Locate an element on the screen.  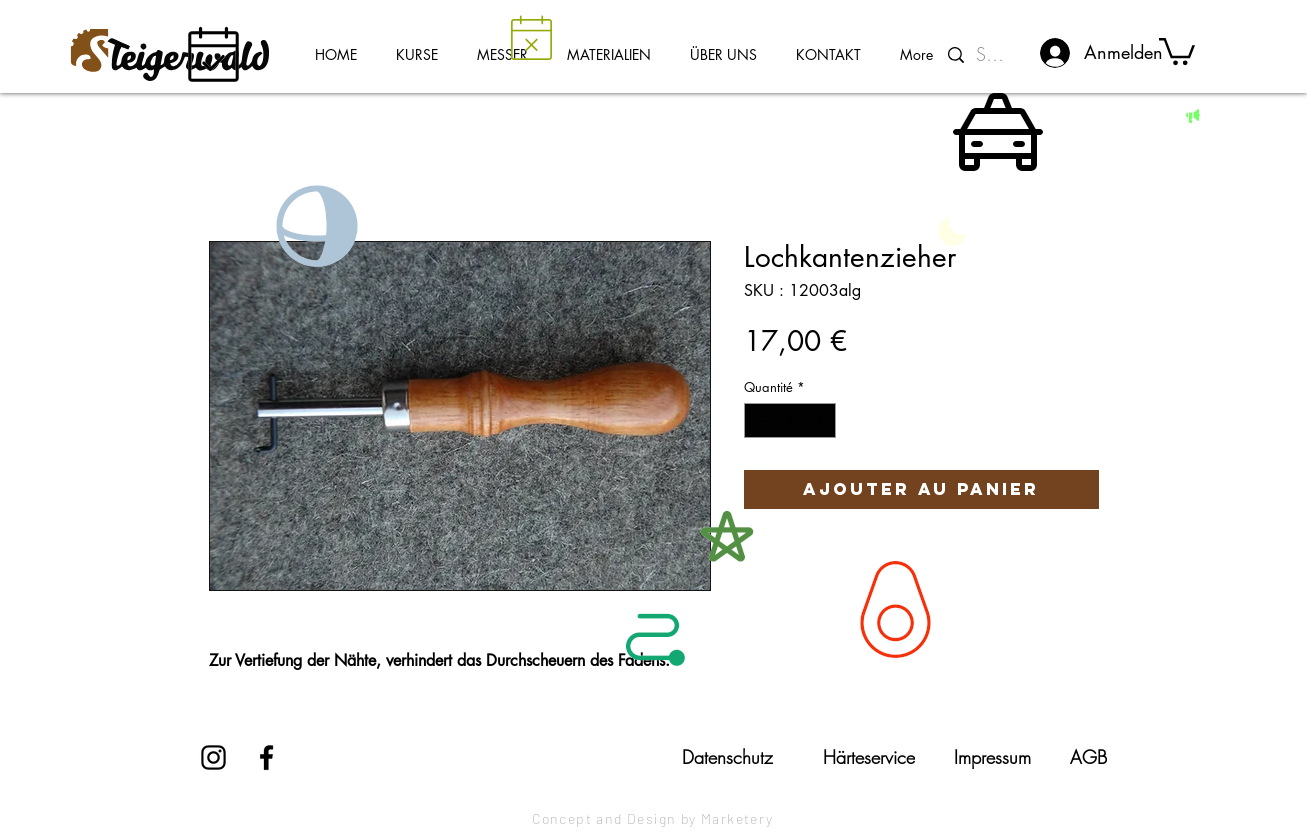
request a taxi or cab ride is located at coordinates (998, 138).